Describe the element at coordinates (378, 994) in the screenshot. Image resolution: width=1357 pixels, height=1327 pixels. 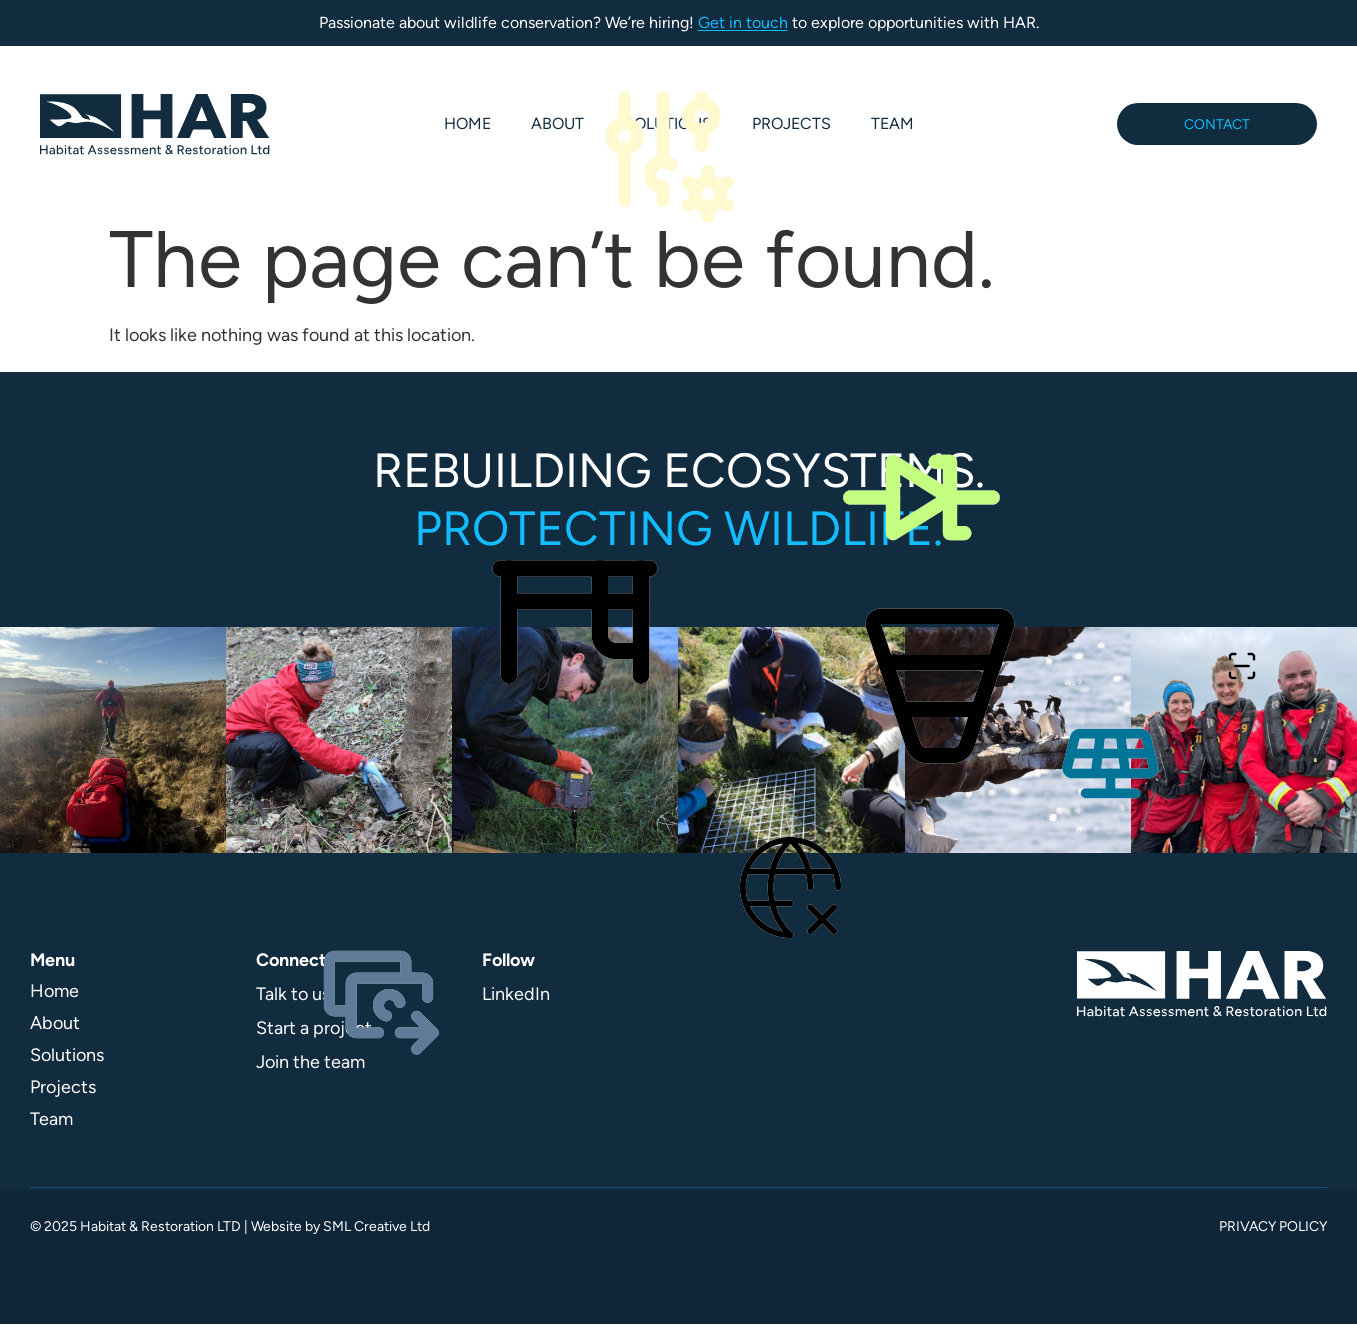
I see `transfer funds between accounts` at that location.